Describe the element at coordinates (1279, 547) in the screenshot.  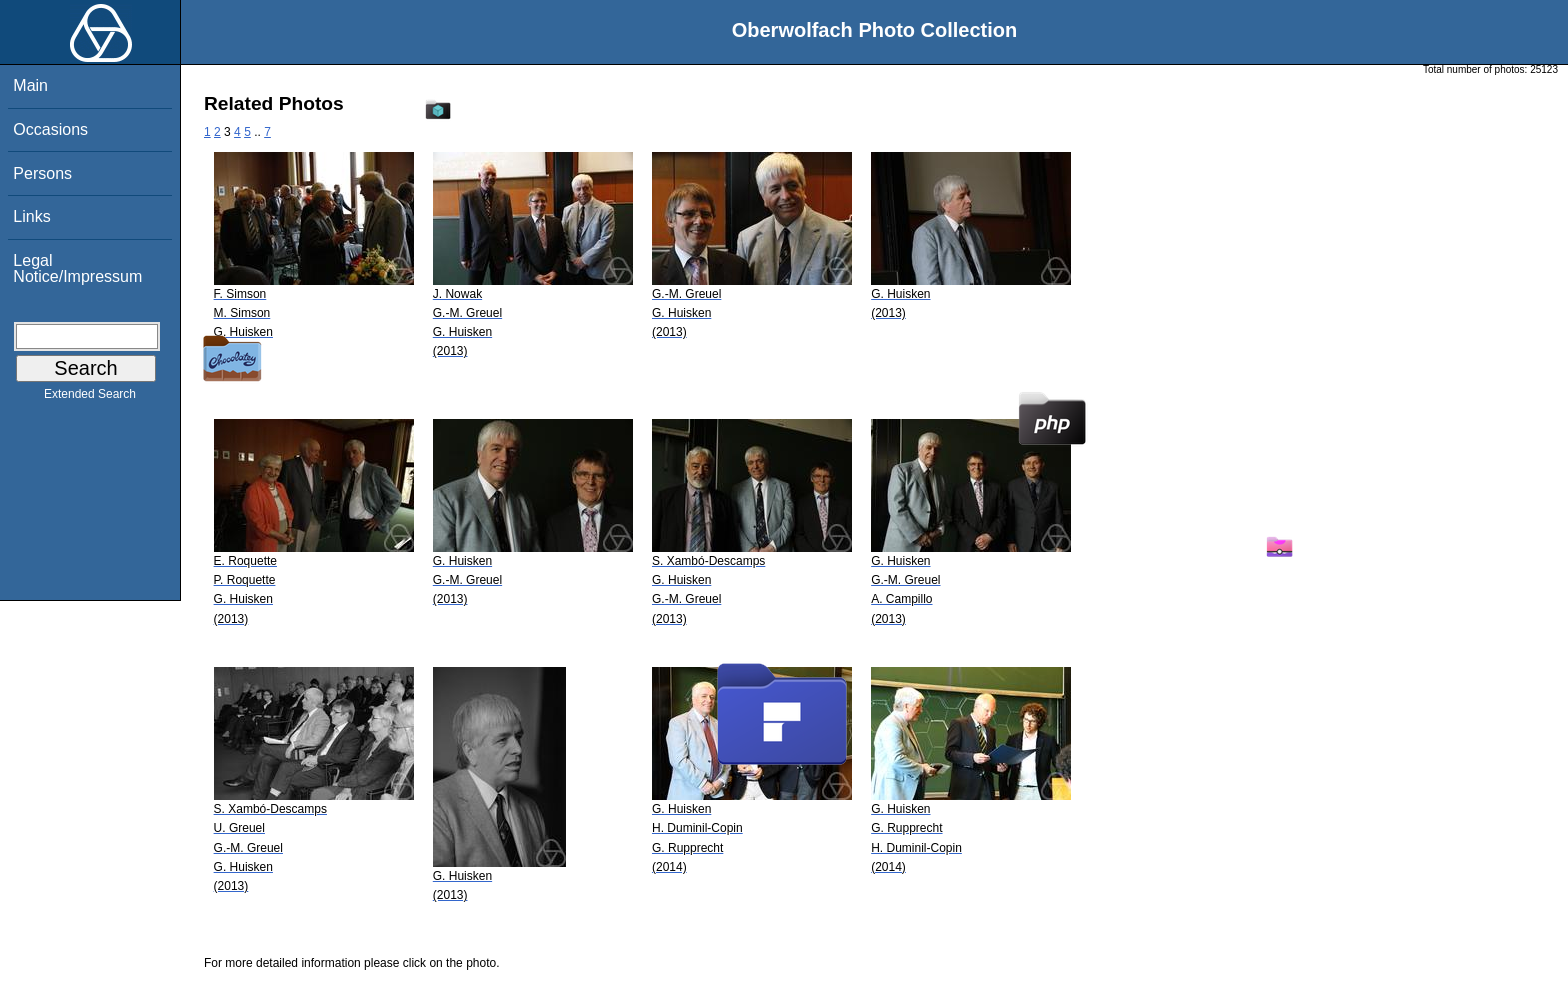
I see `folder for pokémon dream ball collection or related files` at that location.